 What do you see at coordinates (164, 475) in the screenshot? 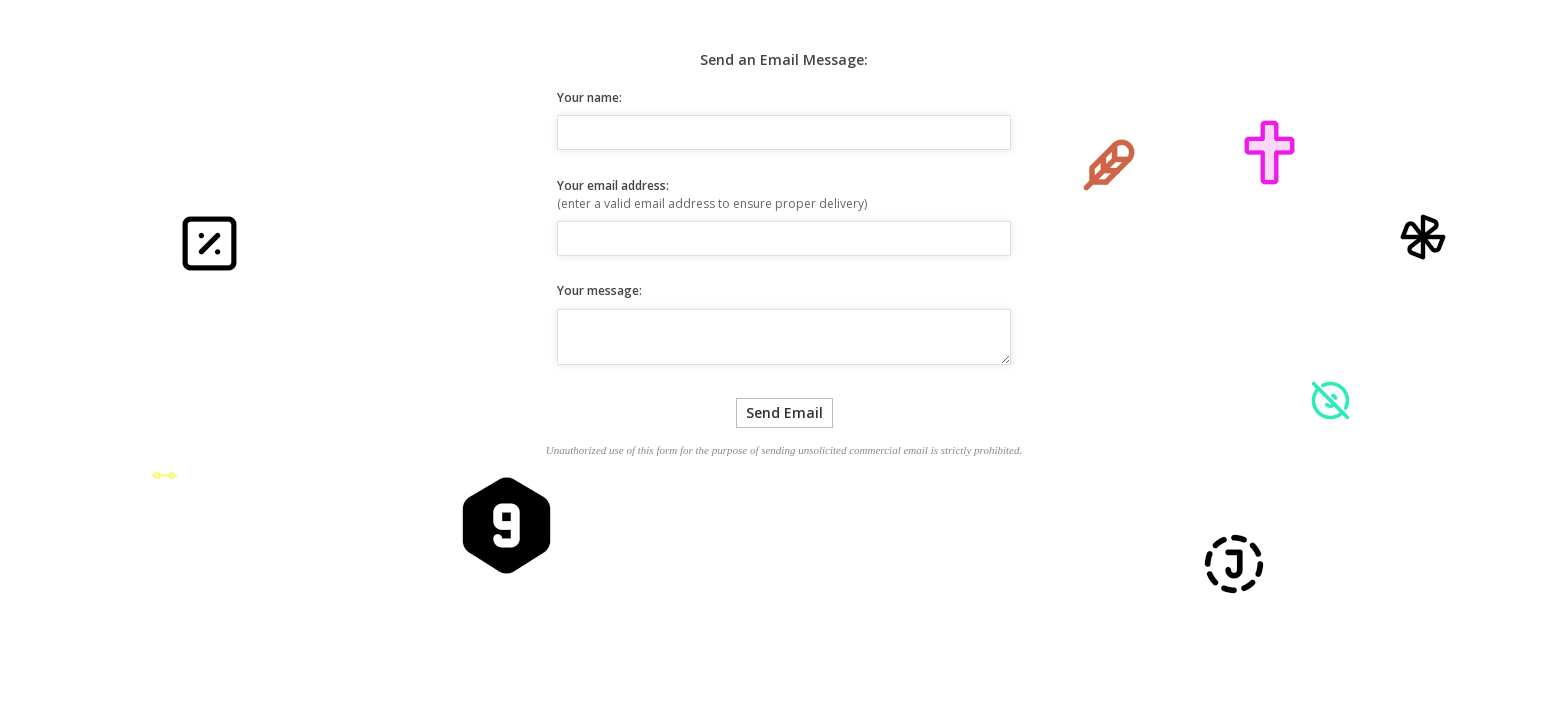
I see `indicates a closed circuit or active connection` at bounding box center [164, 475].